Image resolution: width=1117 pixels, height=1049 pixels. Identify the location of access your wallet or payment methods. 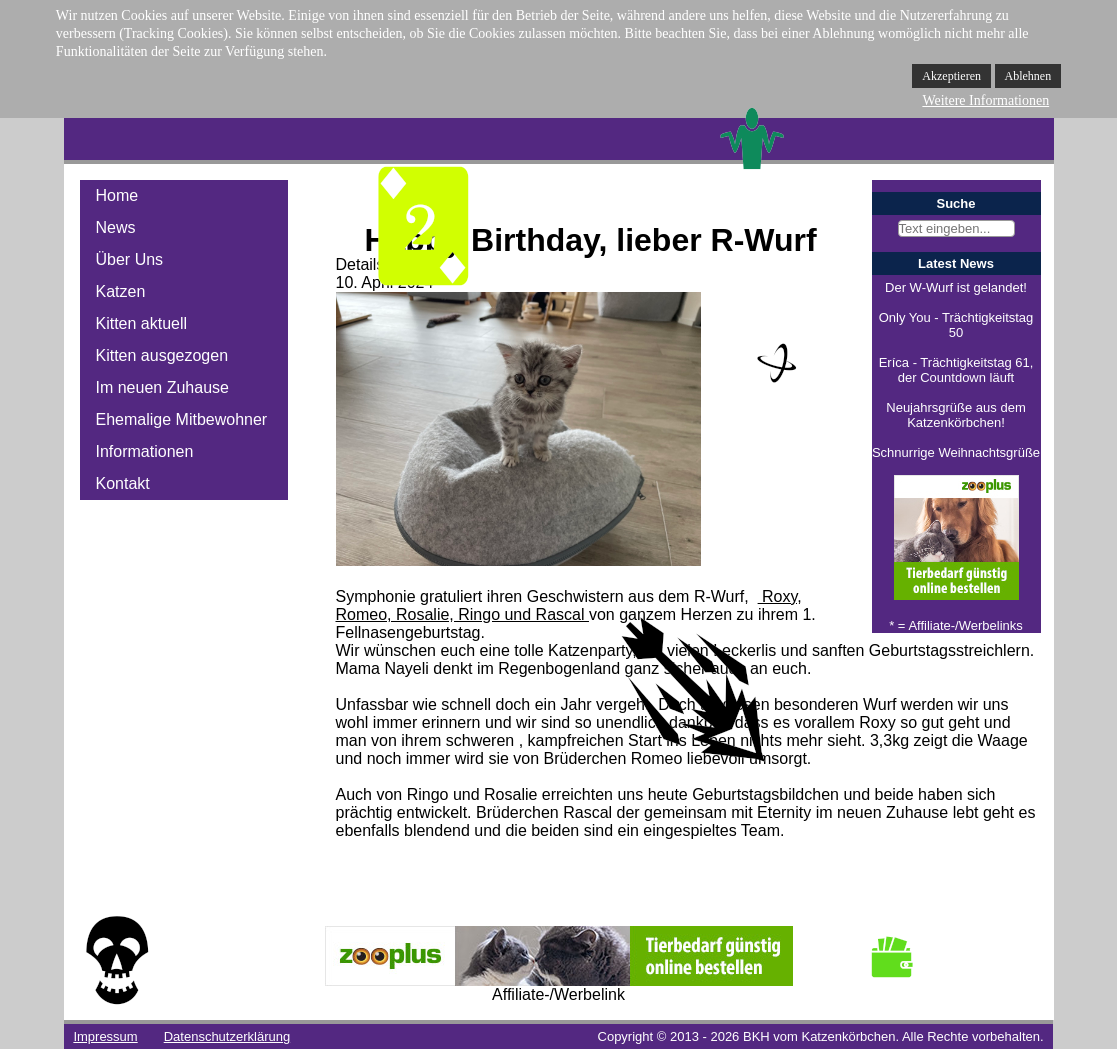
(891, 957).